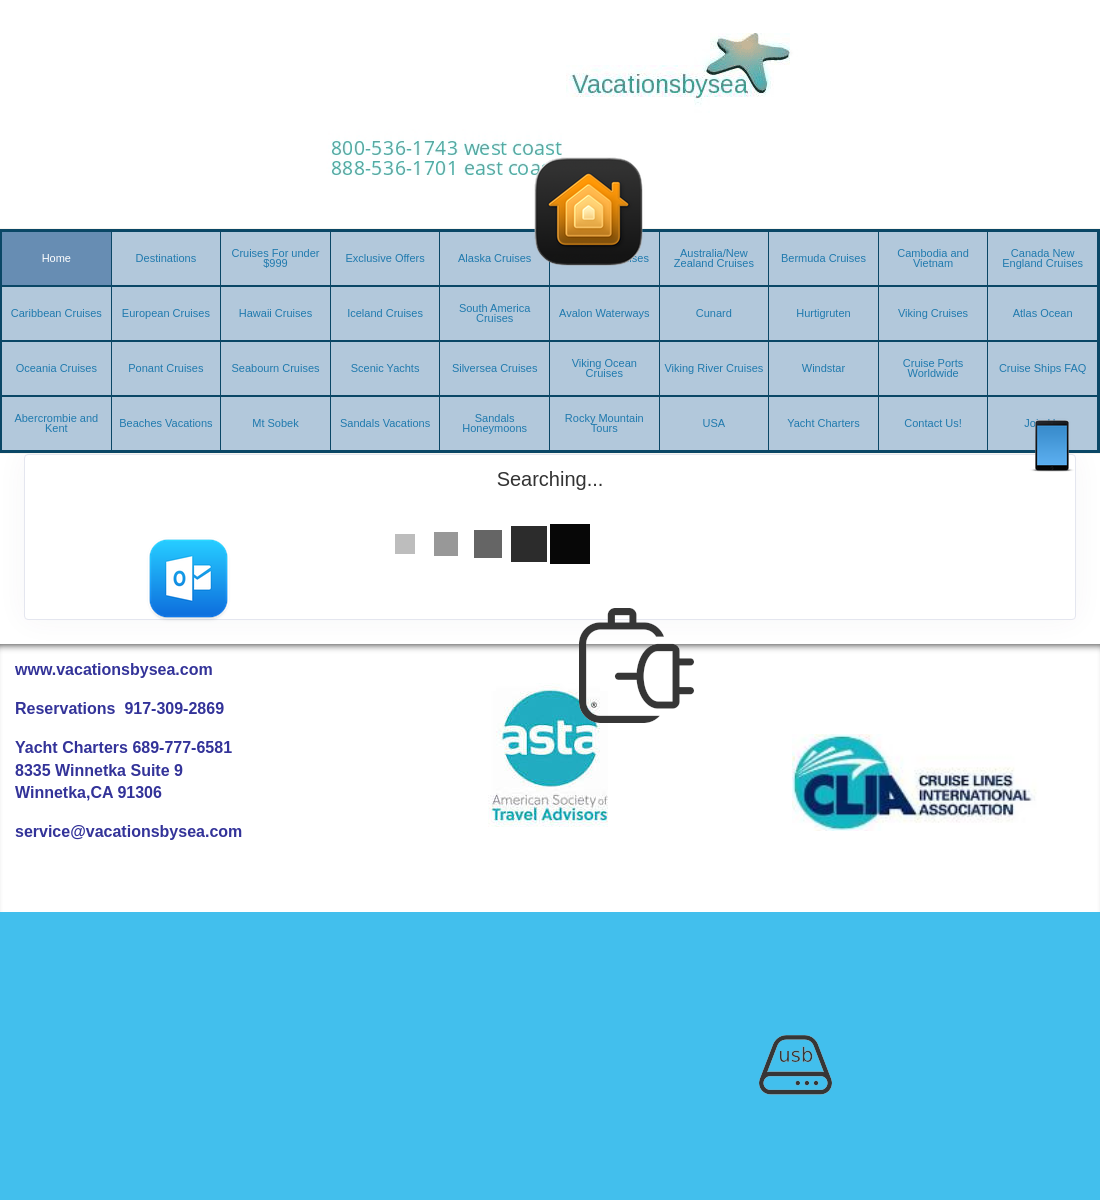  Describe the element at coordinates (1052, 441) in the screenshot. I see `iPad mini device with cellular connectivity` at that location.